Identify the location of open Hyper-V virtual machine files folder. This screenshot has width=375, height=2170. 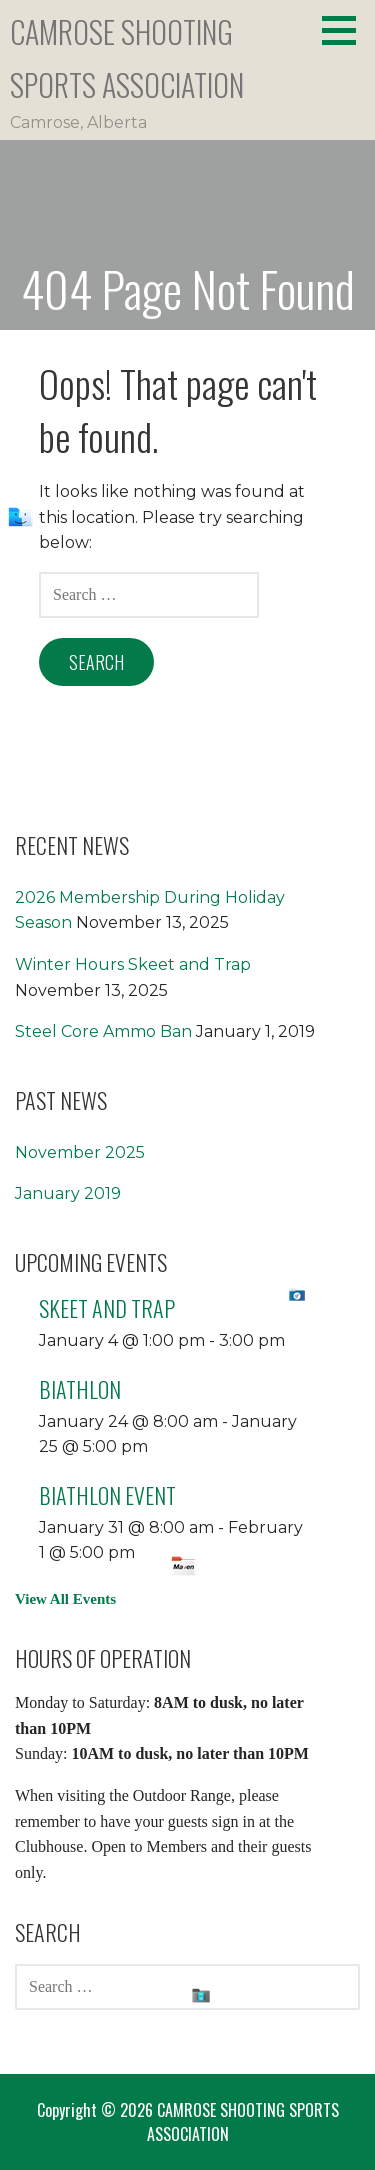
(201, 1996).